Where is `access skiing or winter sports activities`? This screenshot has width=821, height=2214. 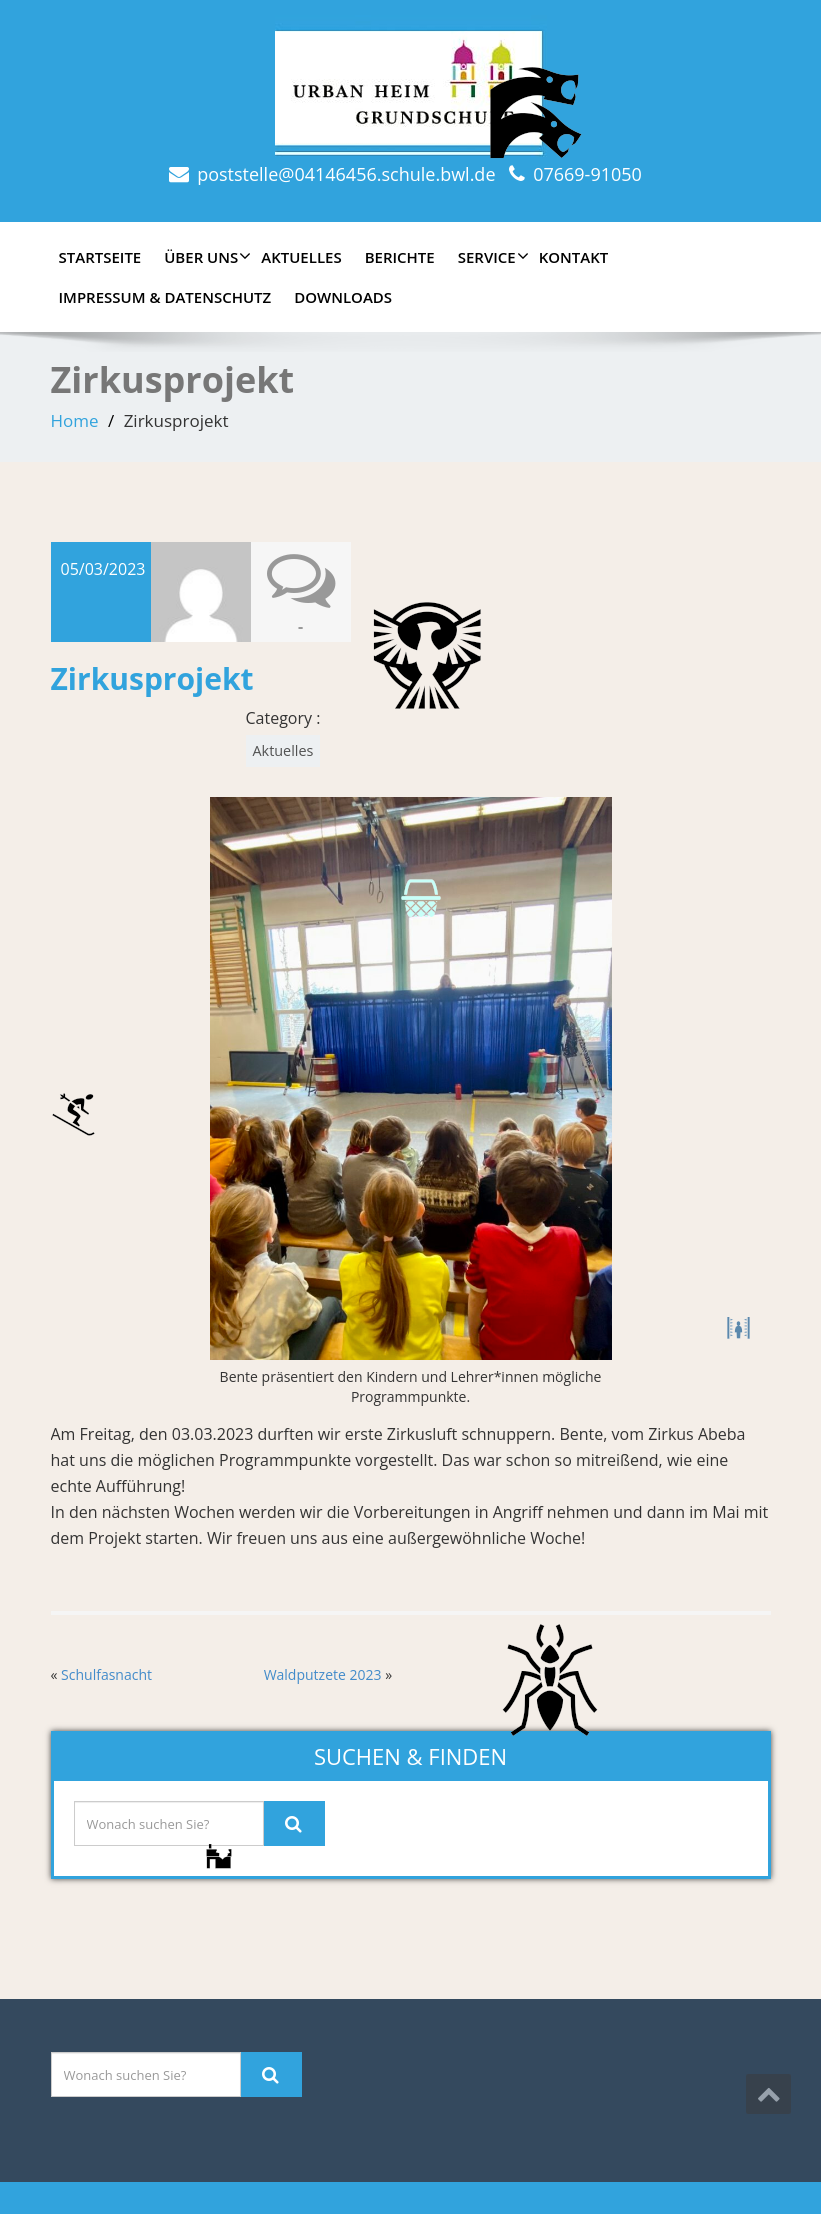
access skiing or winter sports activities is located at coordinates (73, 1114).